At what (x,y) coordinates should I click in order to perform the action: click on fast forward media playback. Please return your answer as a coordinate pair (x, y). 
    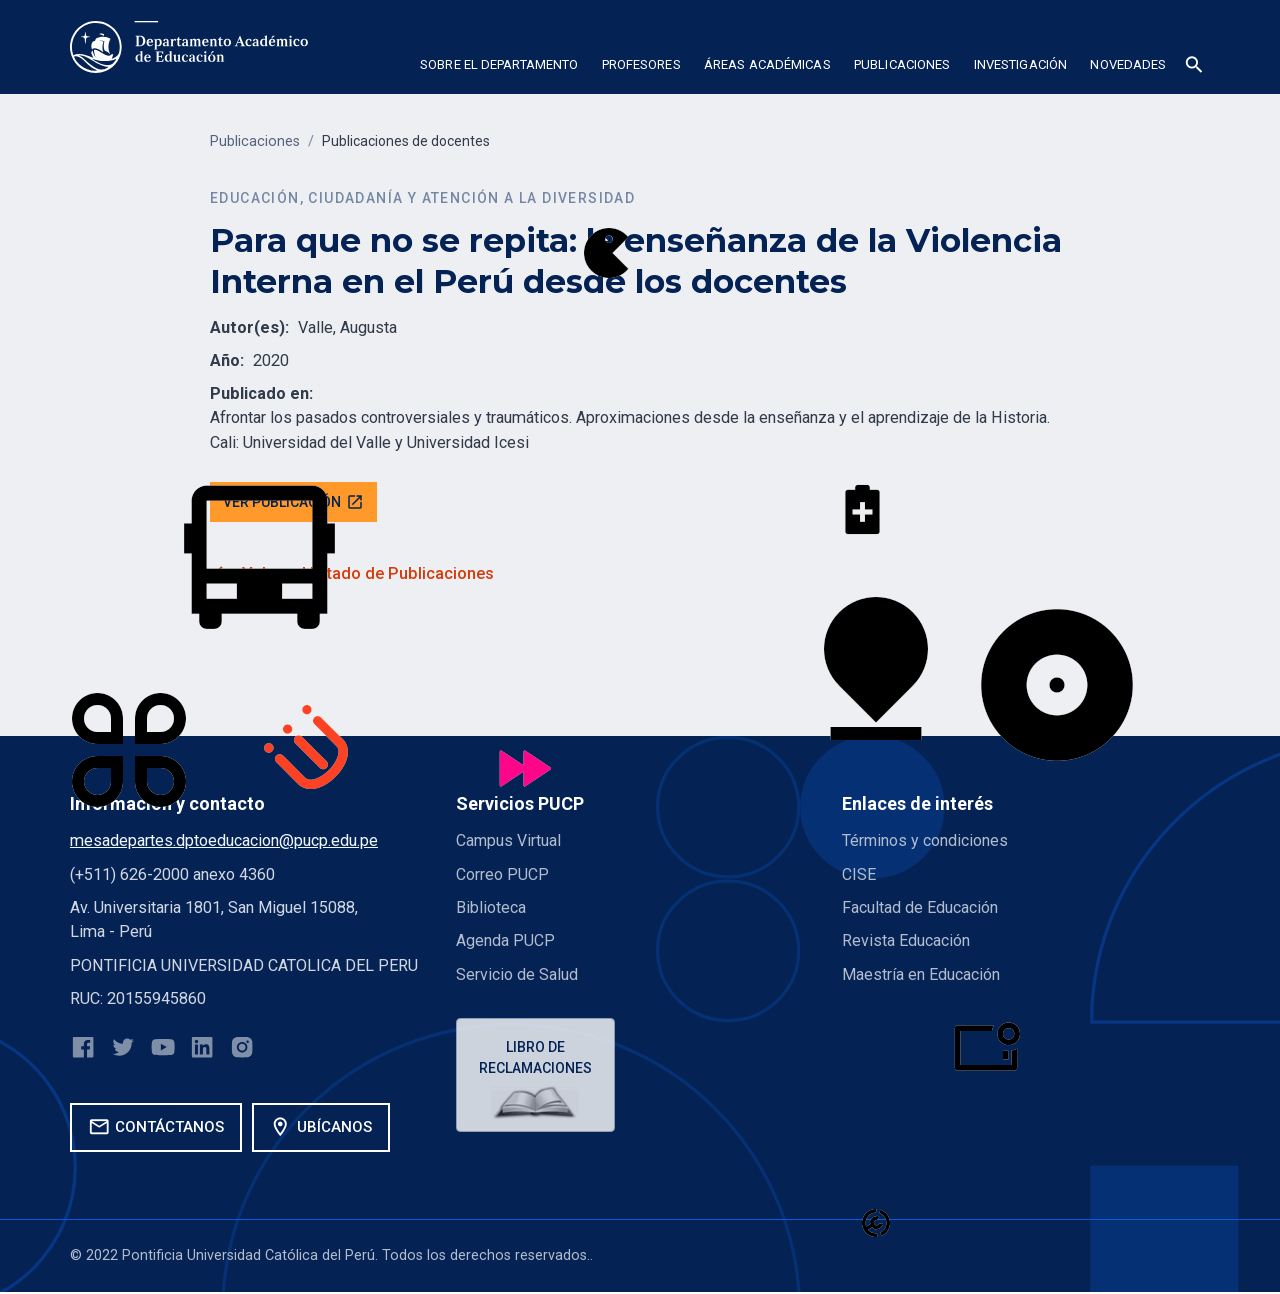
    Looking at the image, I should click on (523, 768).